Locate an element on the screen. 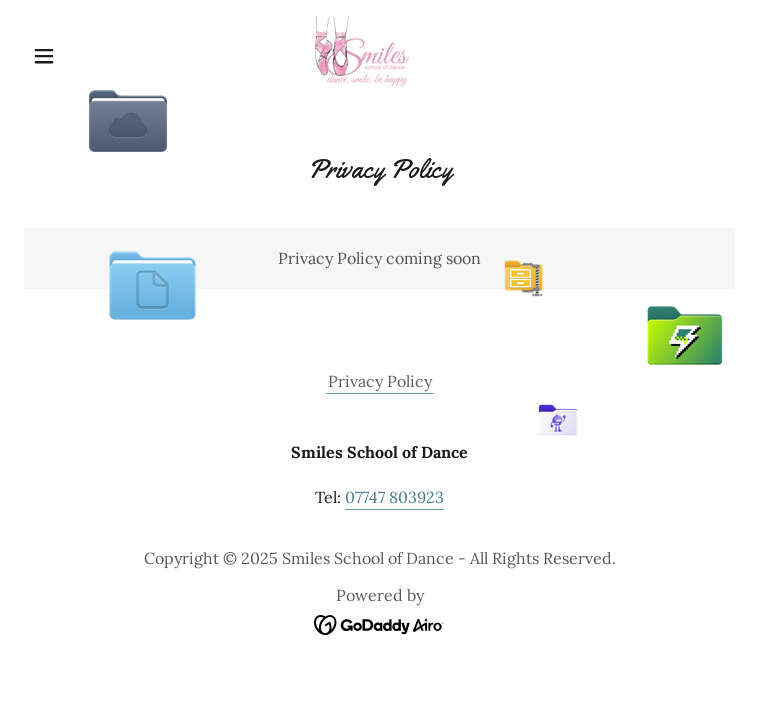 The image size is (759, 720). open your documents folder is located at coordinates (152, 285).